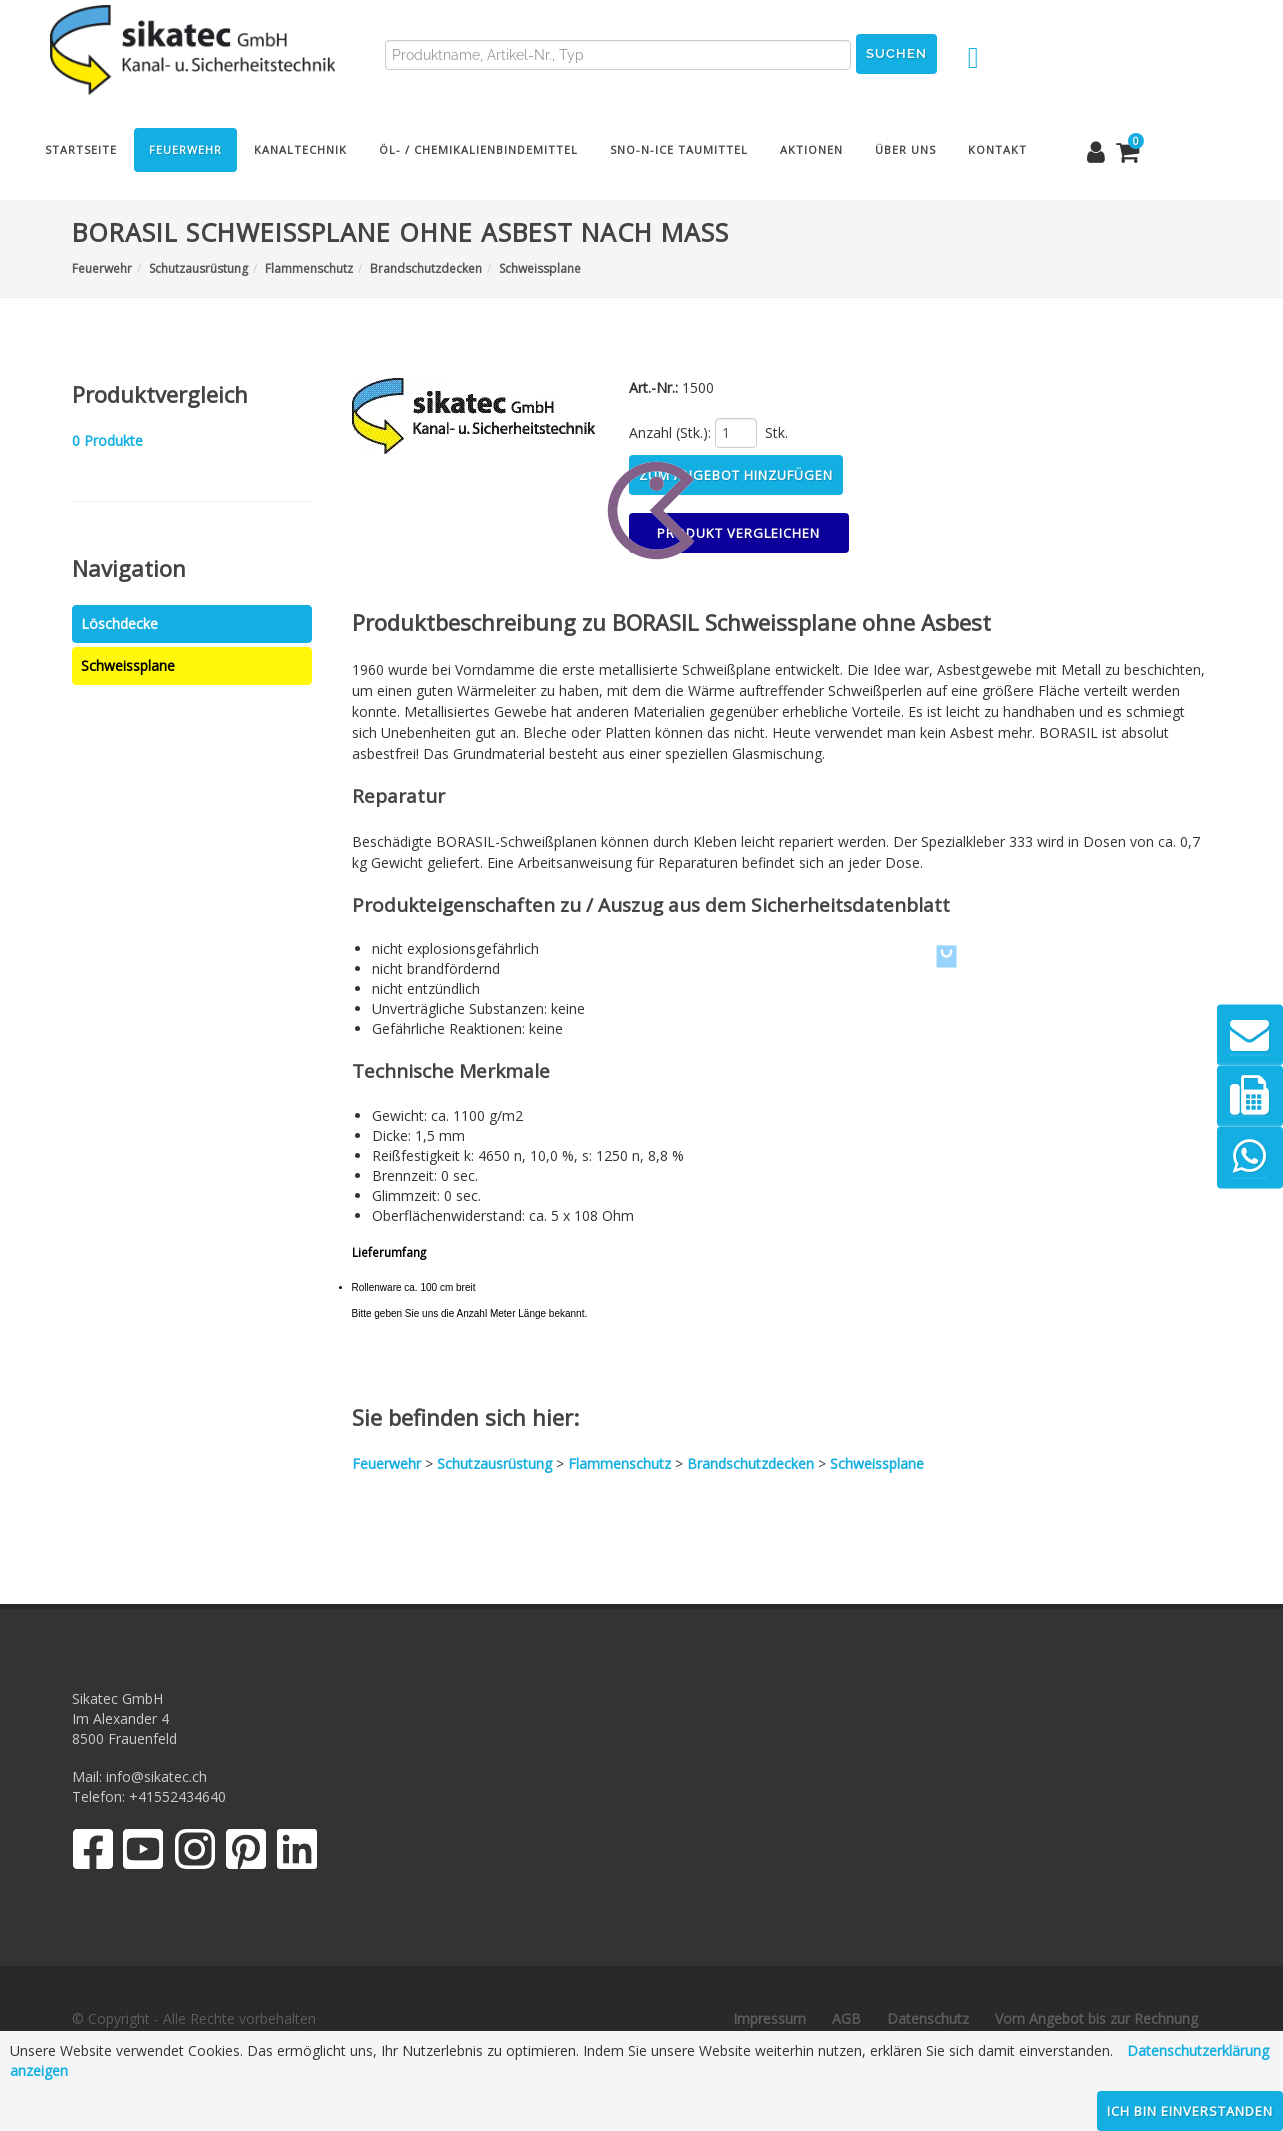 This screenshot has width=1283, height=2131. Describe the element at coordinates (656, 510) in the screenshot. I see `open games or gaming section` at that location.